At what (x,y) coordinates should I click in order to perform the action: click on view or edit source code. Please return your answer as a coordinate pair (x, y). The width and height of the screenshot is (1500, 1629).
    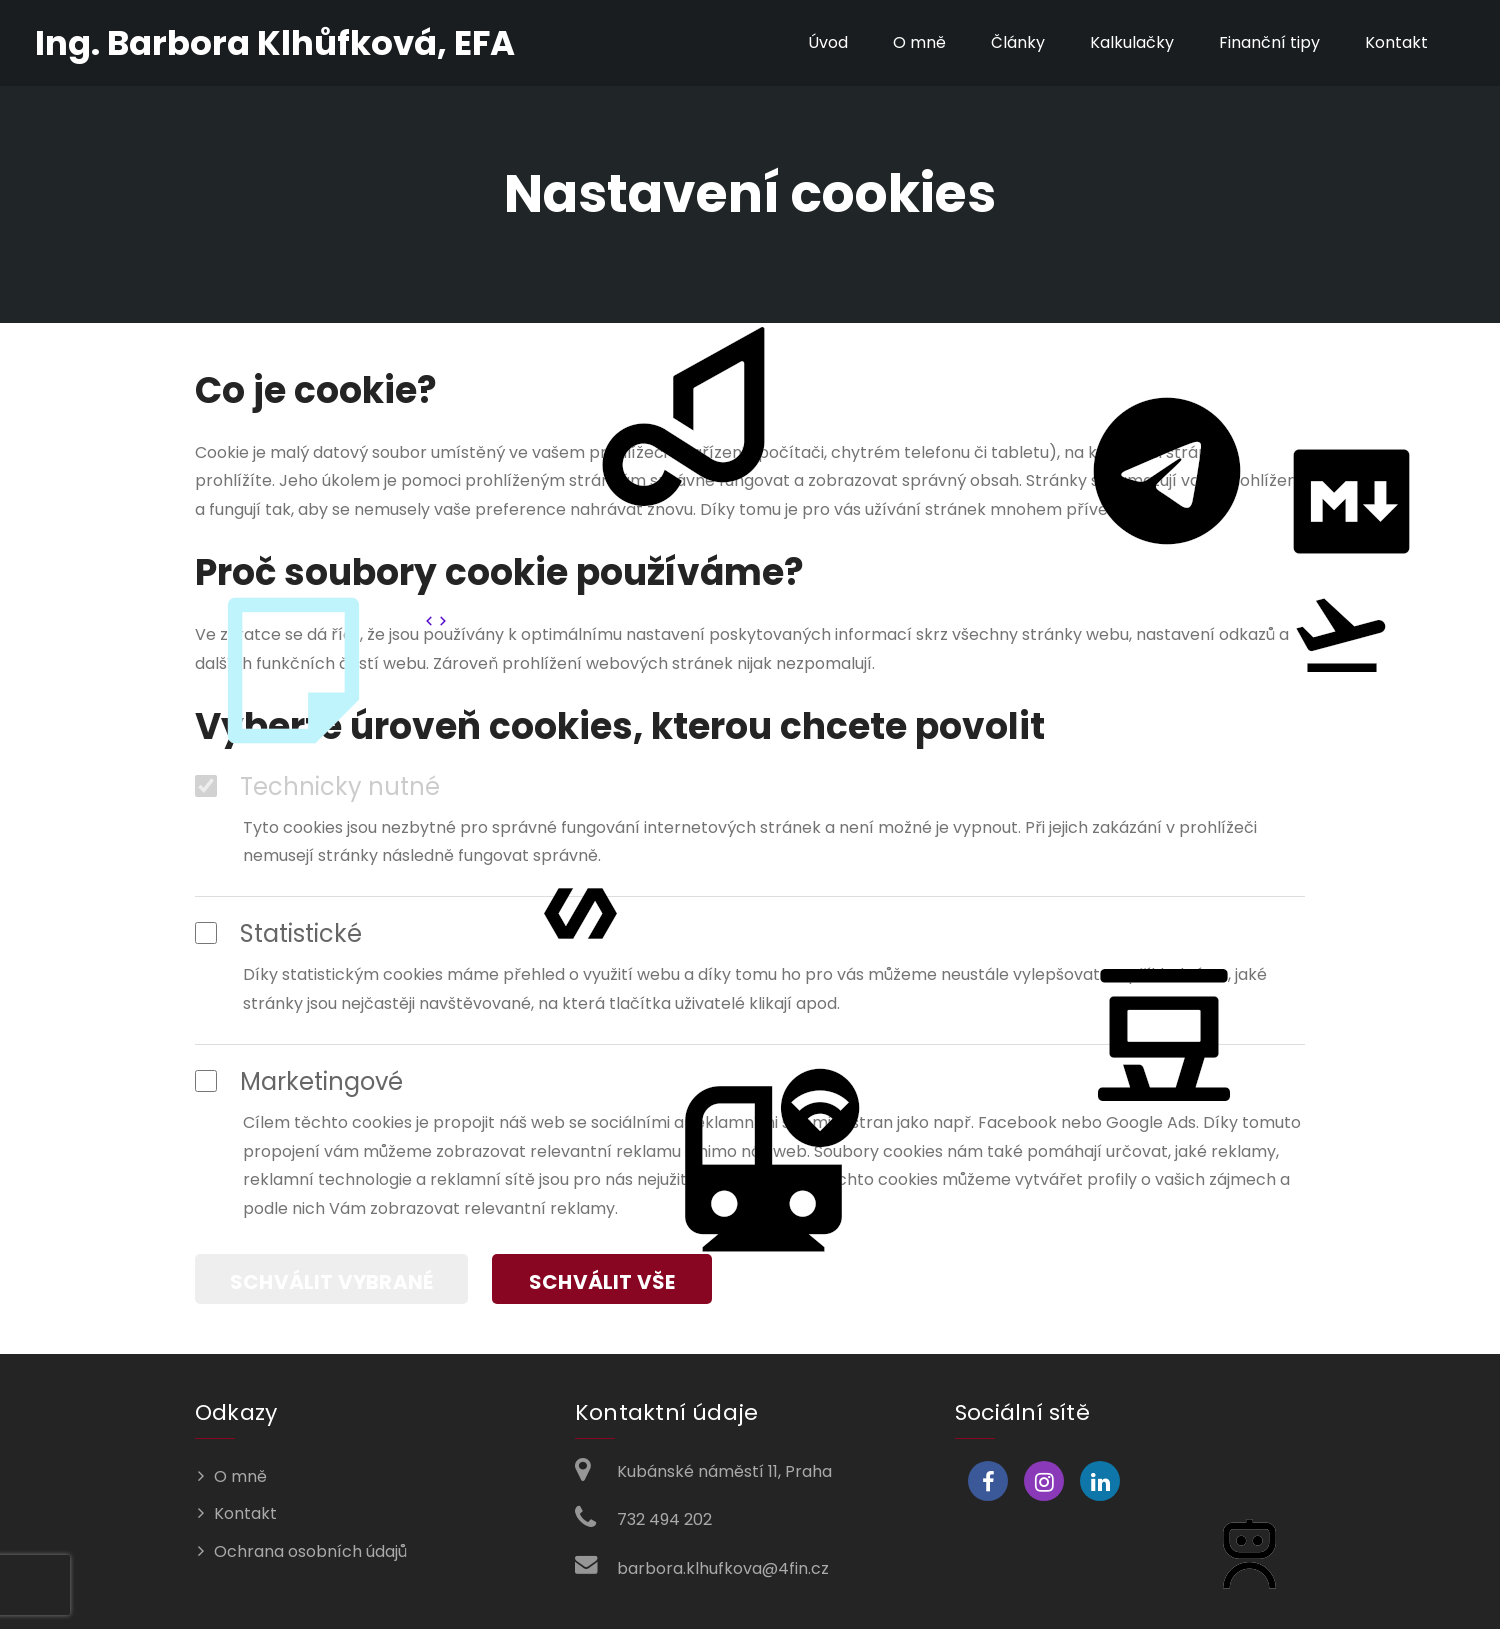
    Looking at the image, I should click on (436, 621).